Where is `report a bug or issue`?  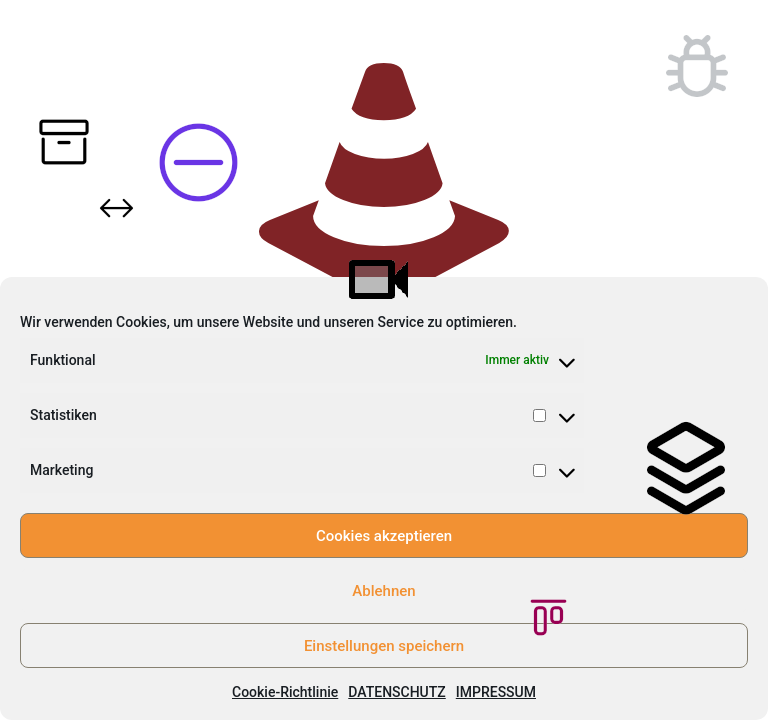 report a bug or issue is located at coordinates (697, 66).